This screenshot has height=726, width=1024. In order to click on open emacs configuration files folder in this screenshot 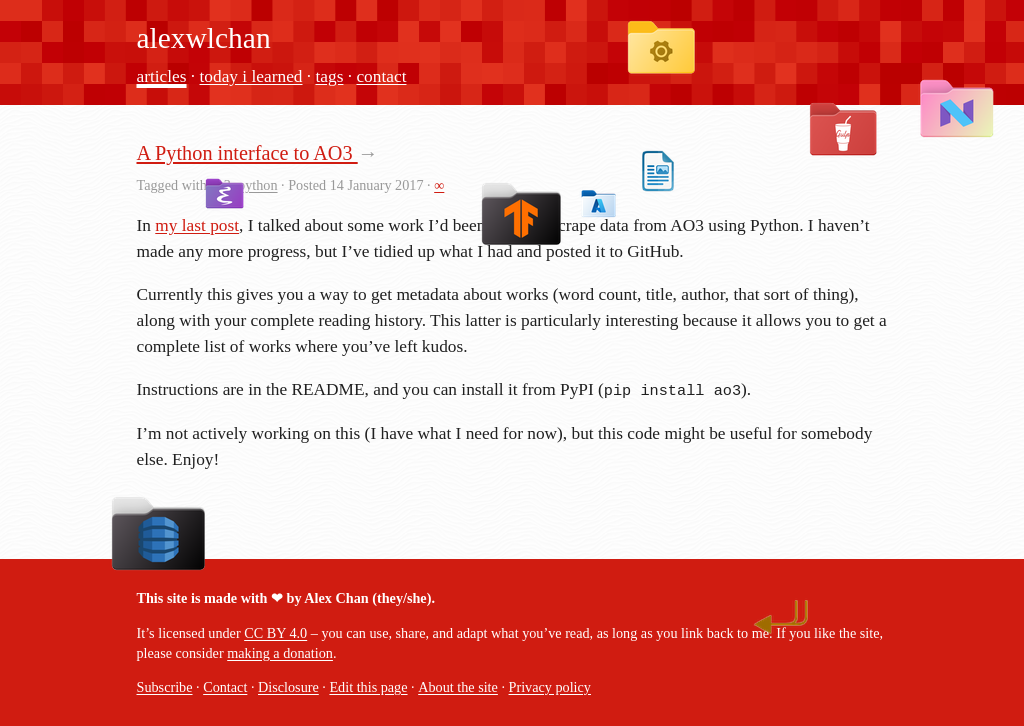, I will do `click(224, 194)`.